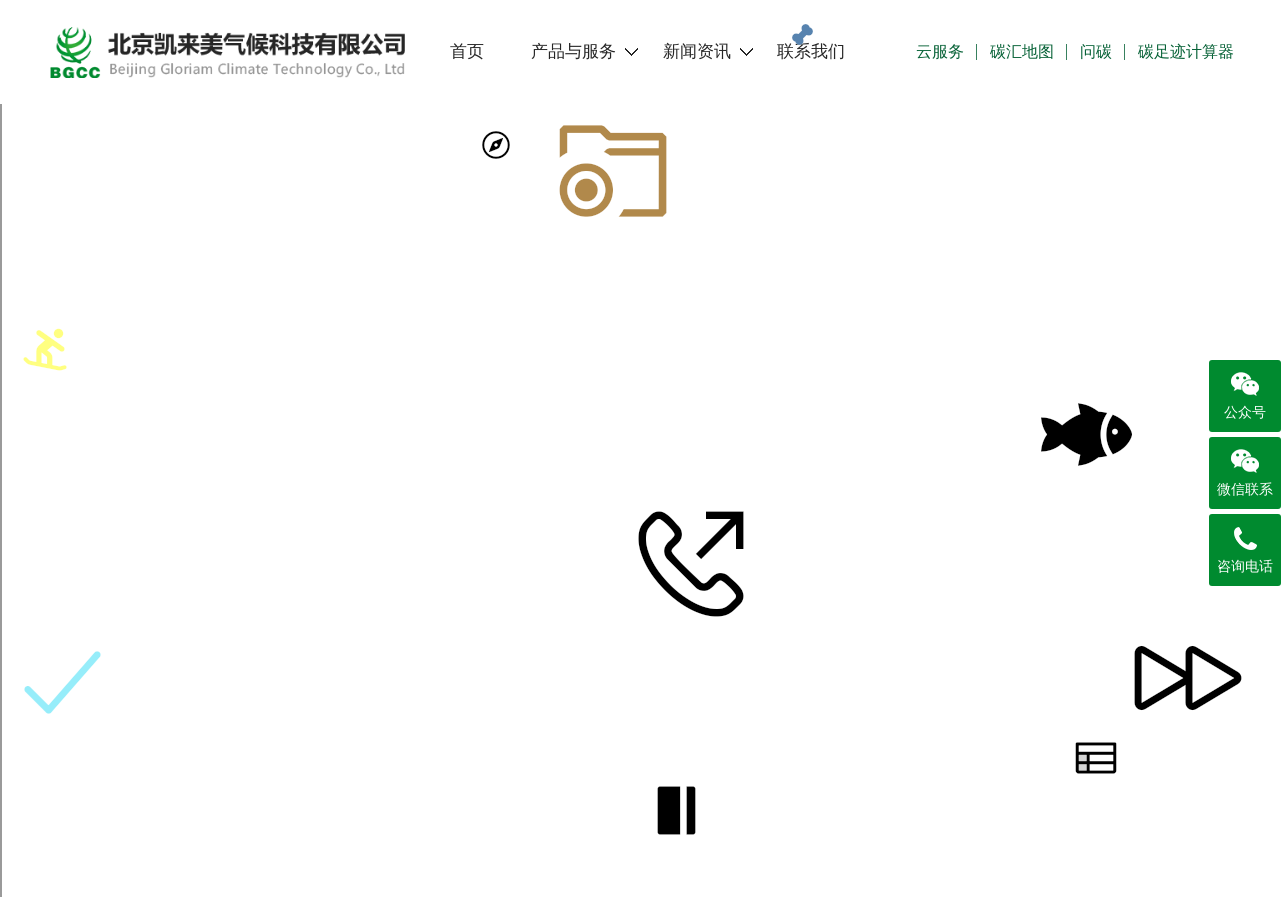  Describe the element at coordinates (676, 810) in the screenshot. I see `open your journal or diary` at that location.